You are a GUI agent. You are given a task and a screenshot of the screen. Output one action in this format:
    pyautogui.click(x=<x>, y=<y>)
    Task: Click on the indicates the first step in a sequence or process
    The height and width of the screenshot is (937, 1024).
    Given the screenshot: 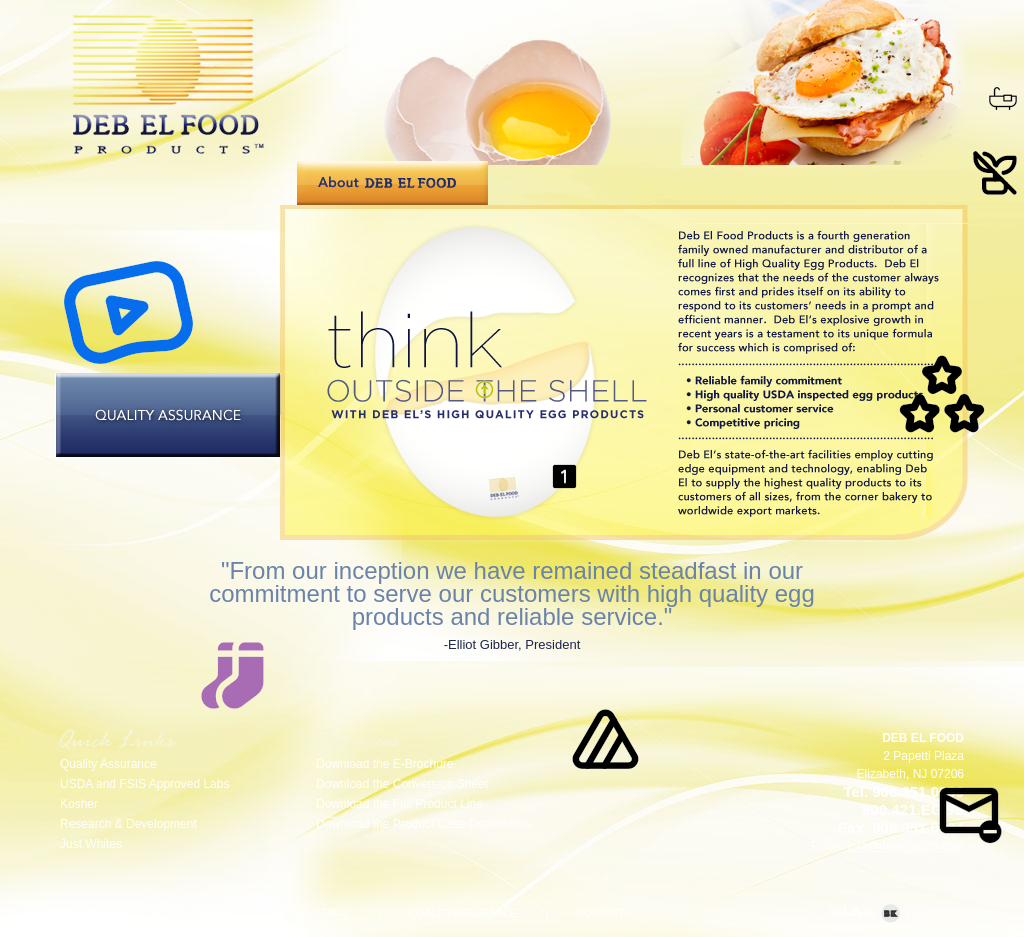 What is the action you would take?
    pyautogui.click(x=564, y=476)
    